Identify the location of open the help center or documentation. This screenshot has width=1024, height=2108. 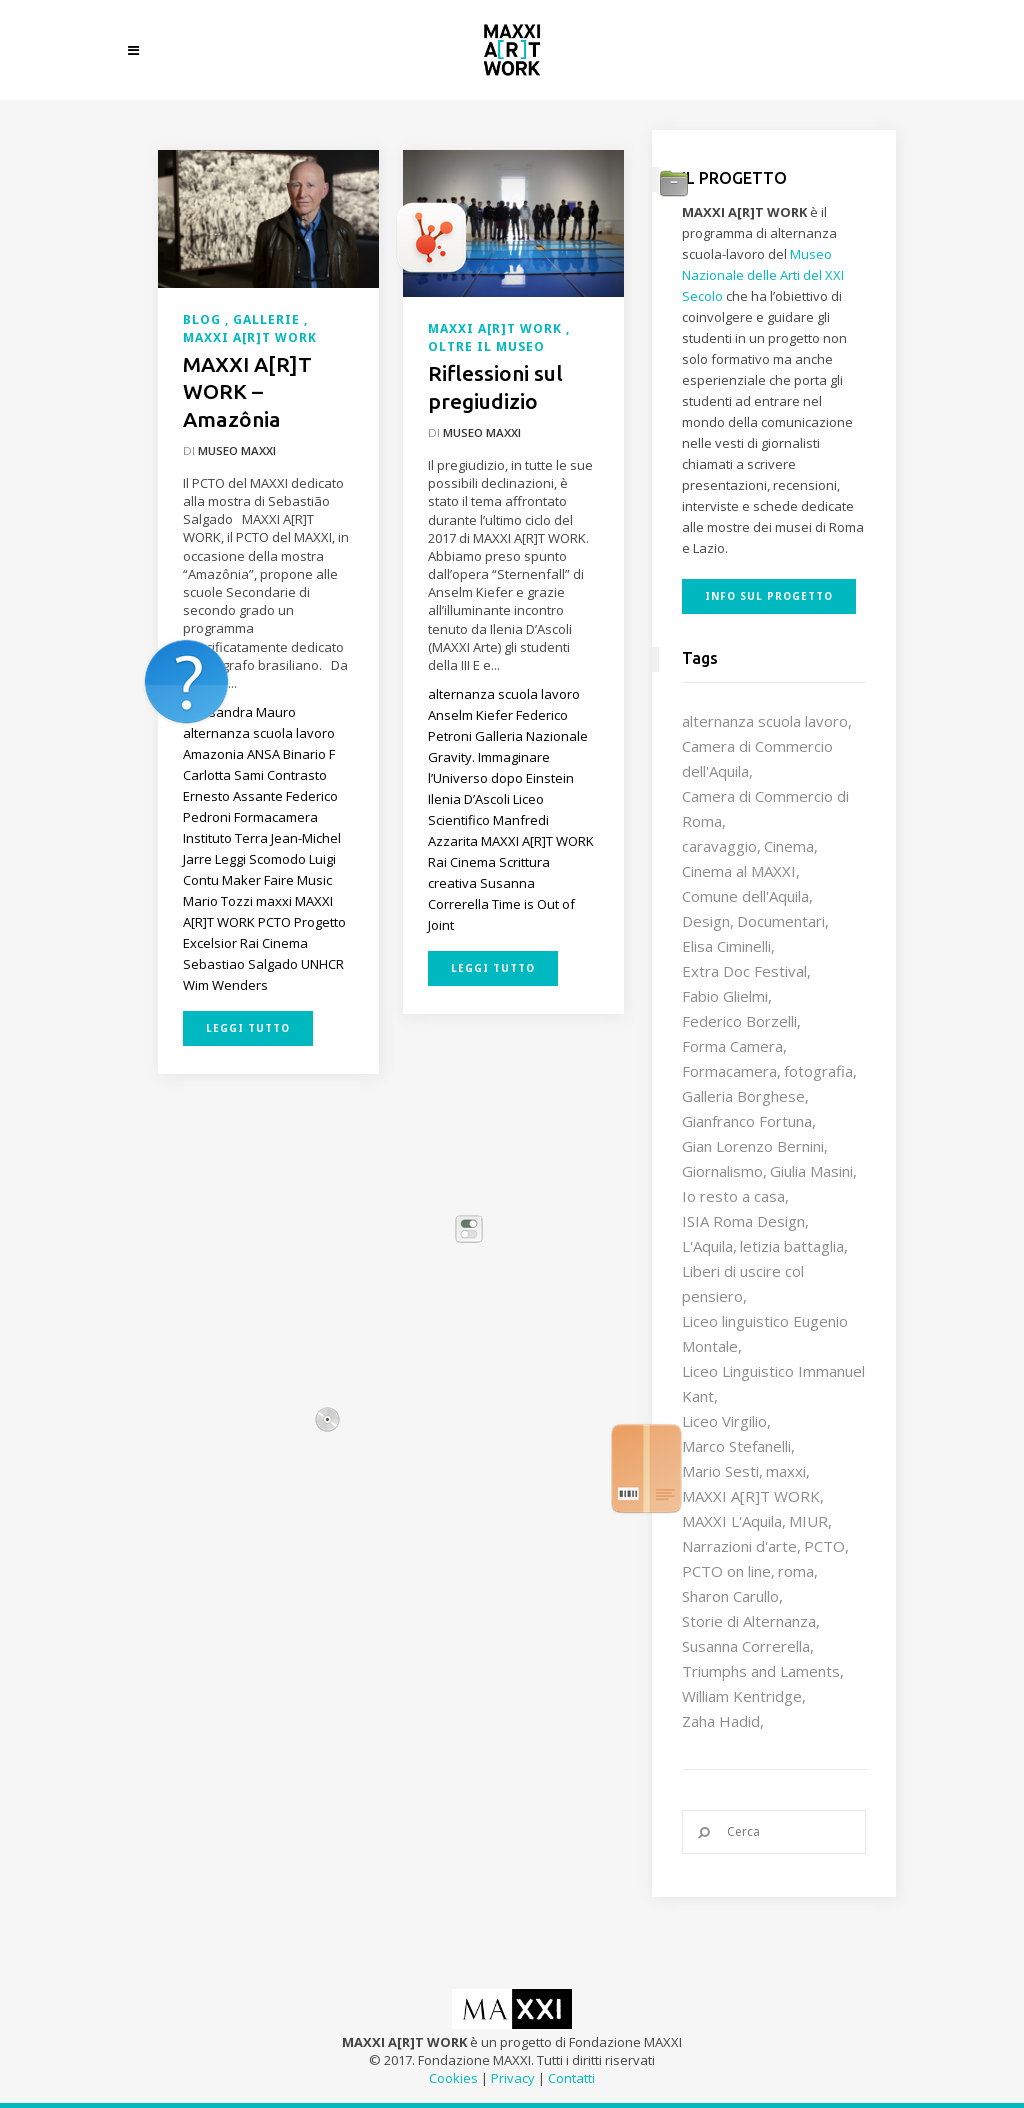
(186, 681).